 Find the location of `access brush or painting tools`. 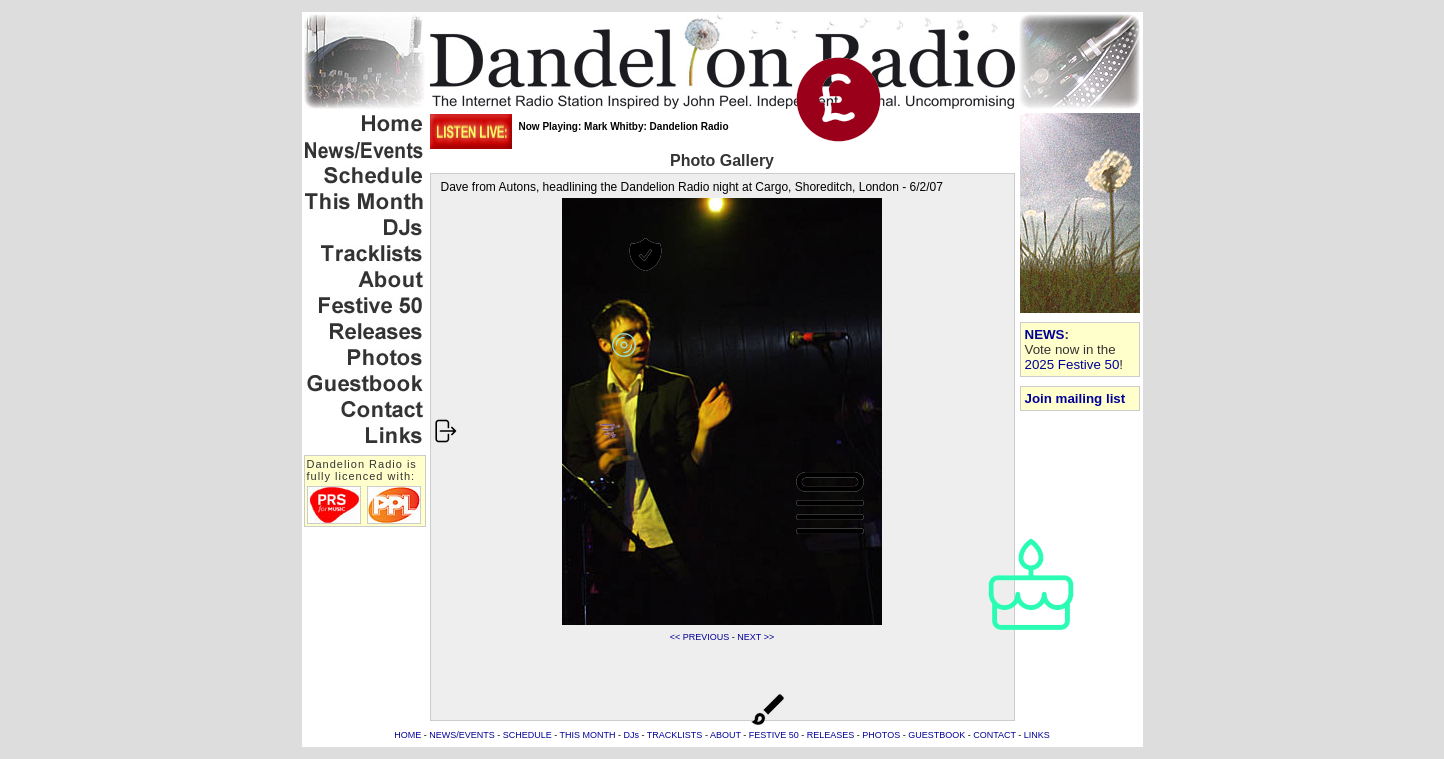

access brush or painting tools is located at coordinates (768, 709).